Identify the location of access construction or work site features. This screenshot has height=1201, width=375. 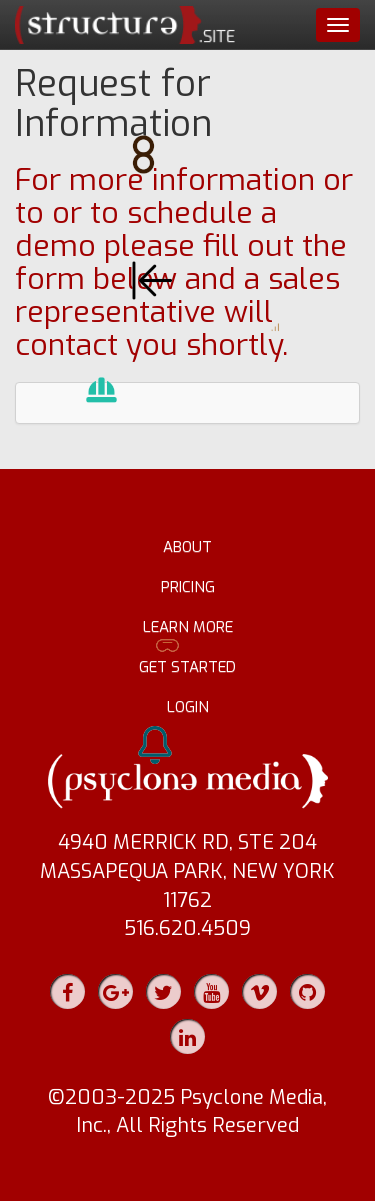
(101, 391).